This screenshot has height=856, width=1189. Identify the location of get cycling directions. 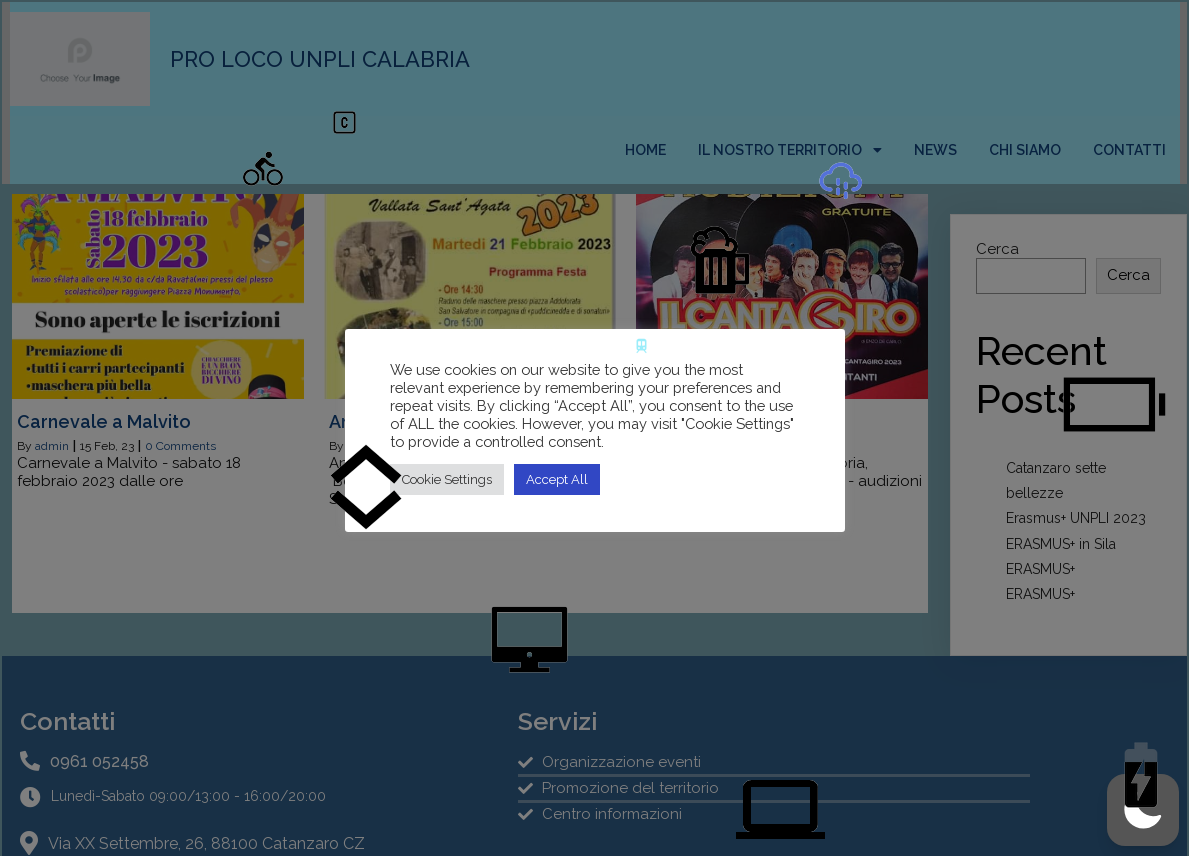
(263, 169).